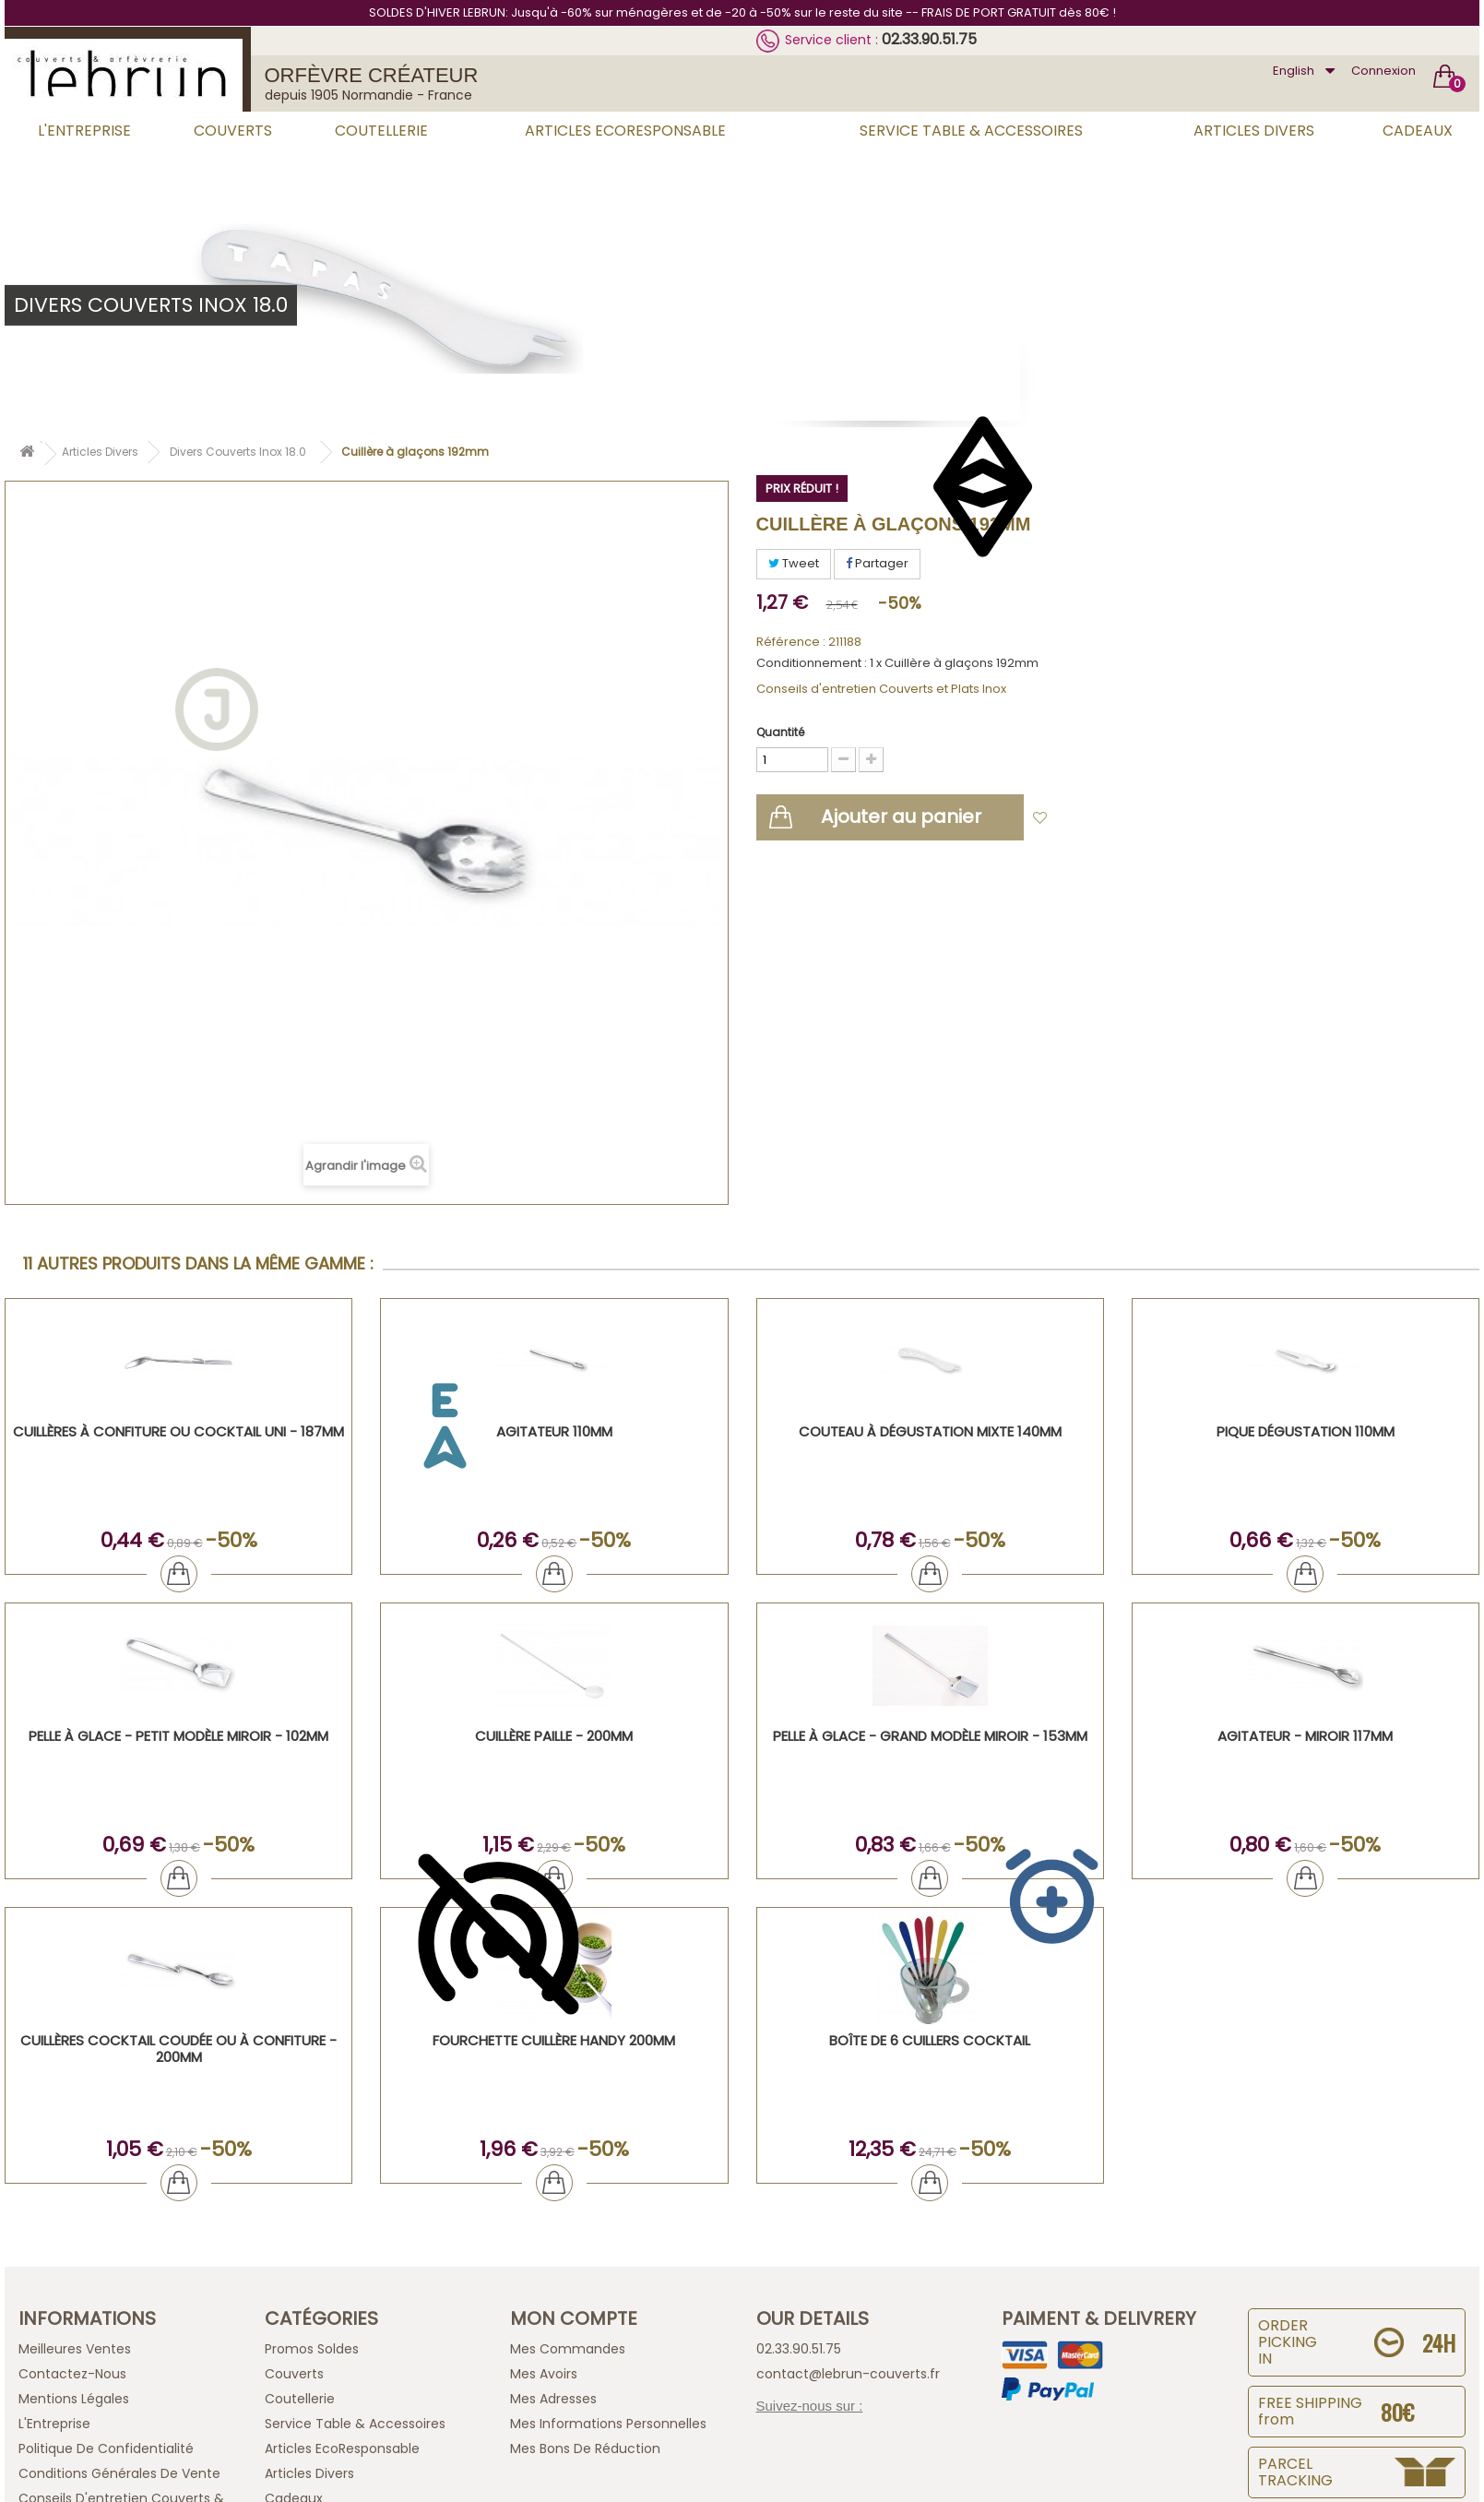 The image size is (1484, 2502). I want to click on add a new alarm, so click(1051, 1896).